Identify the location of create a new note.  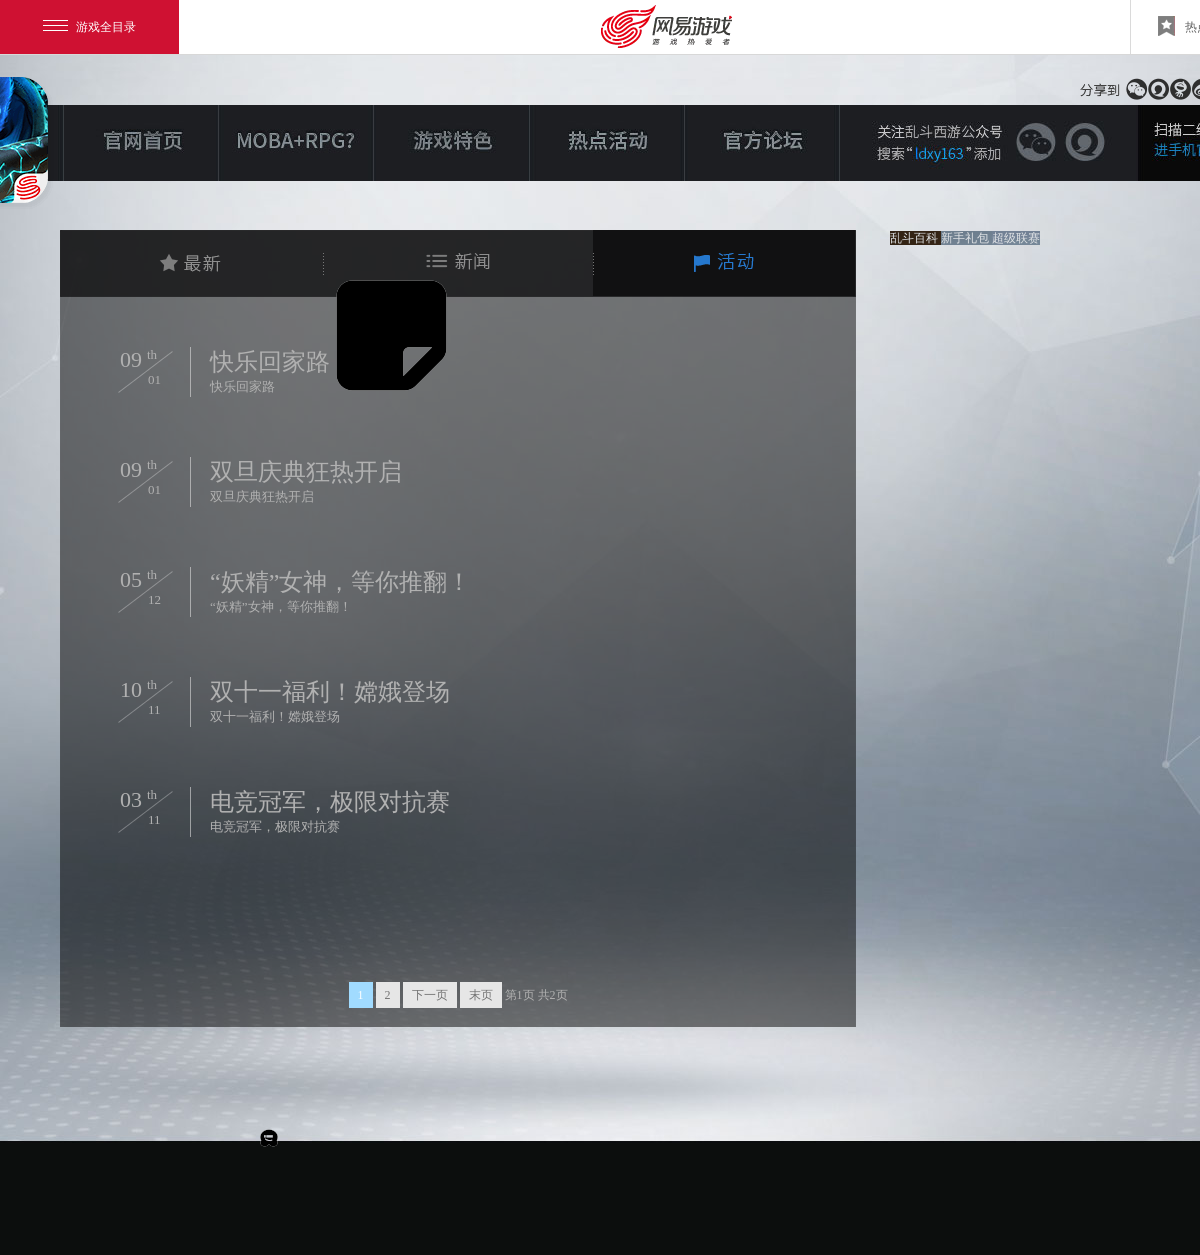
(391, 335).